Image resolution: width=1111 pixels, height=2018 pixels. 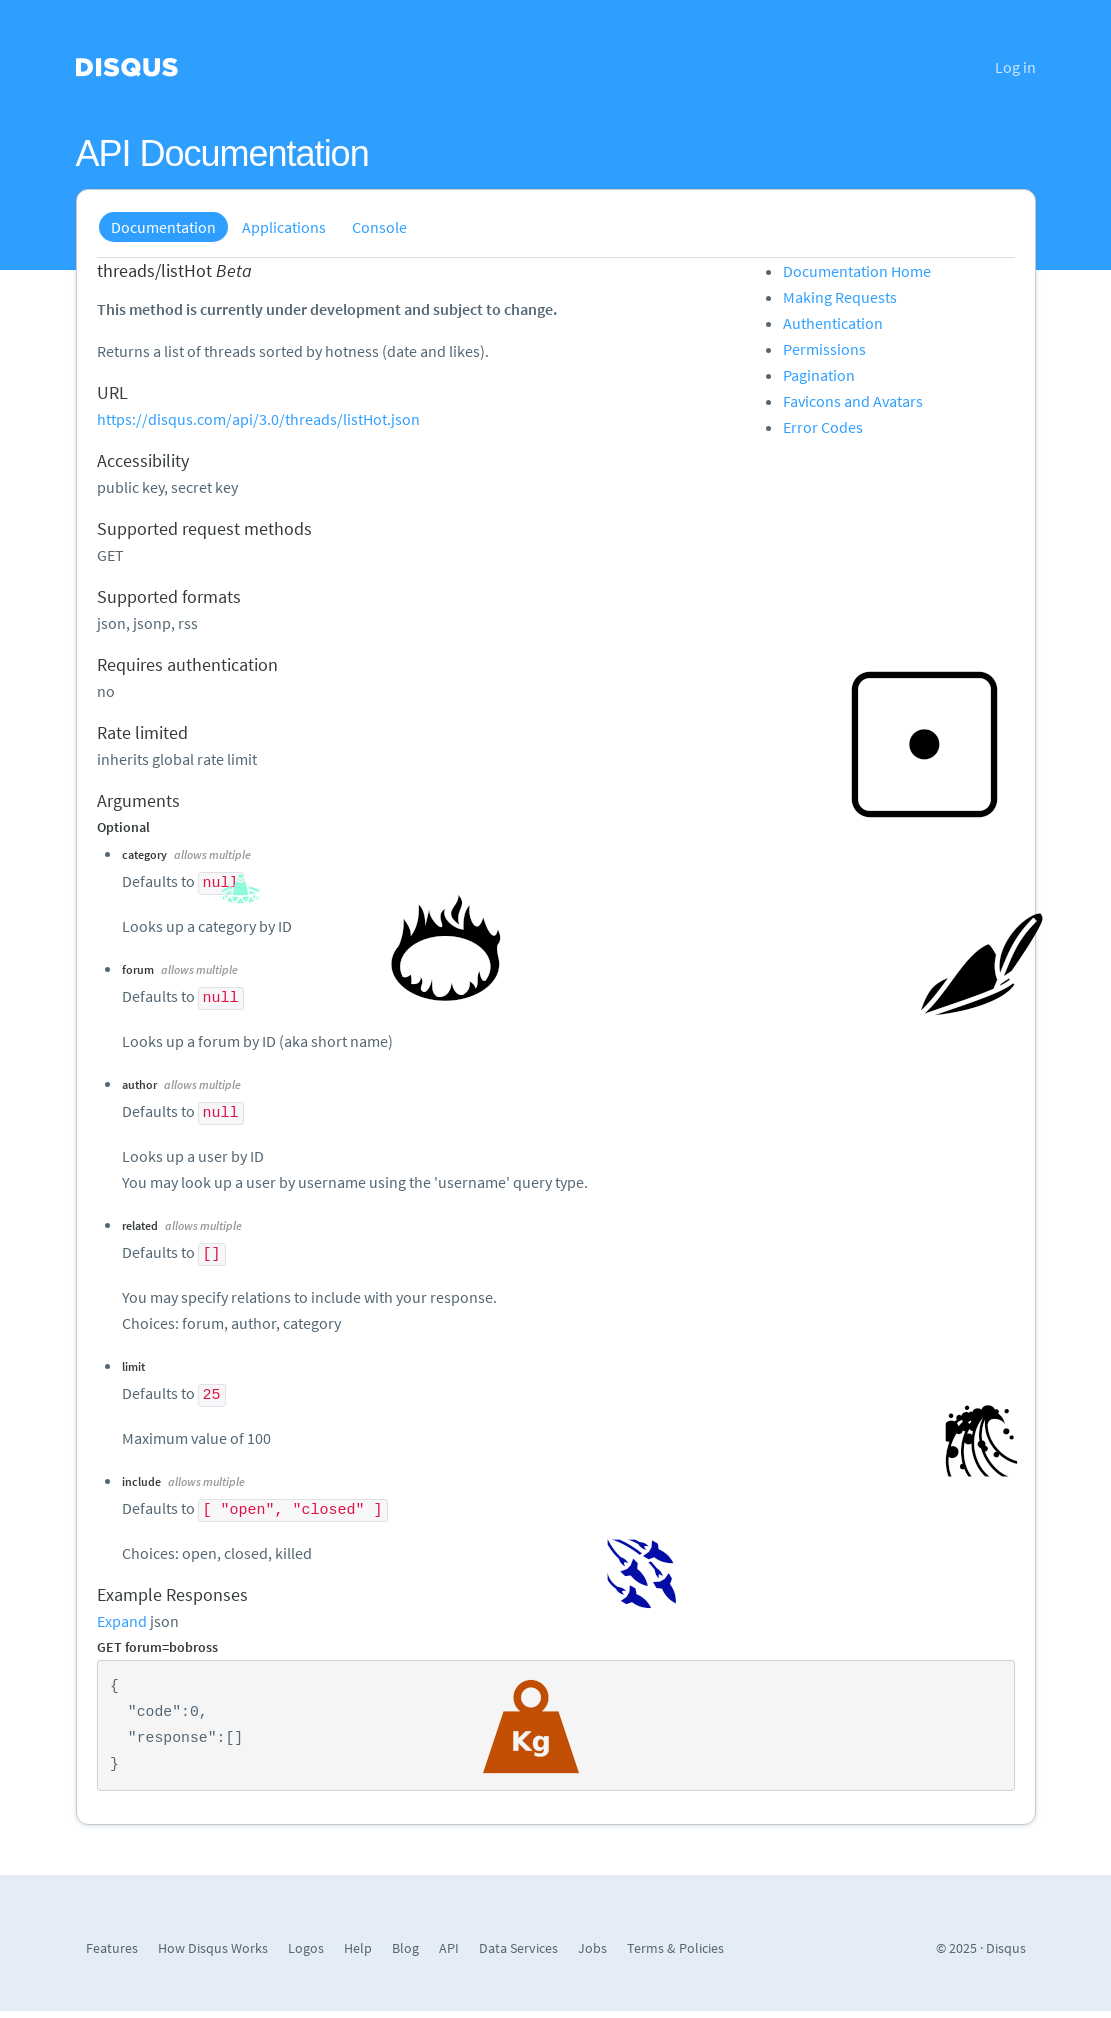 What do you see at coordinates (240, 888) in the screenshot?
I see `select mexican or latin american themed content` at bounding box center [240, 888].